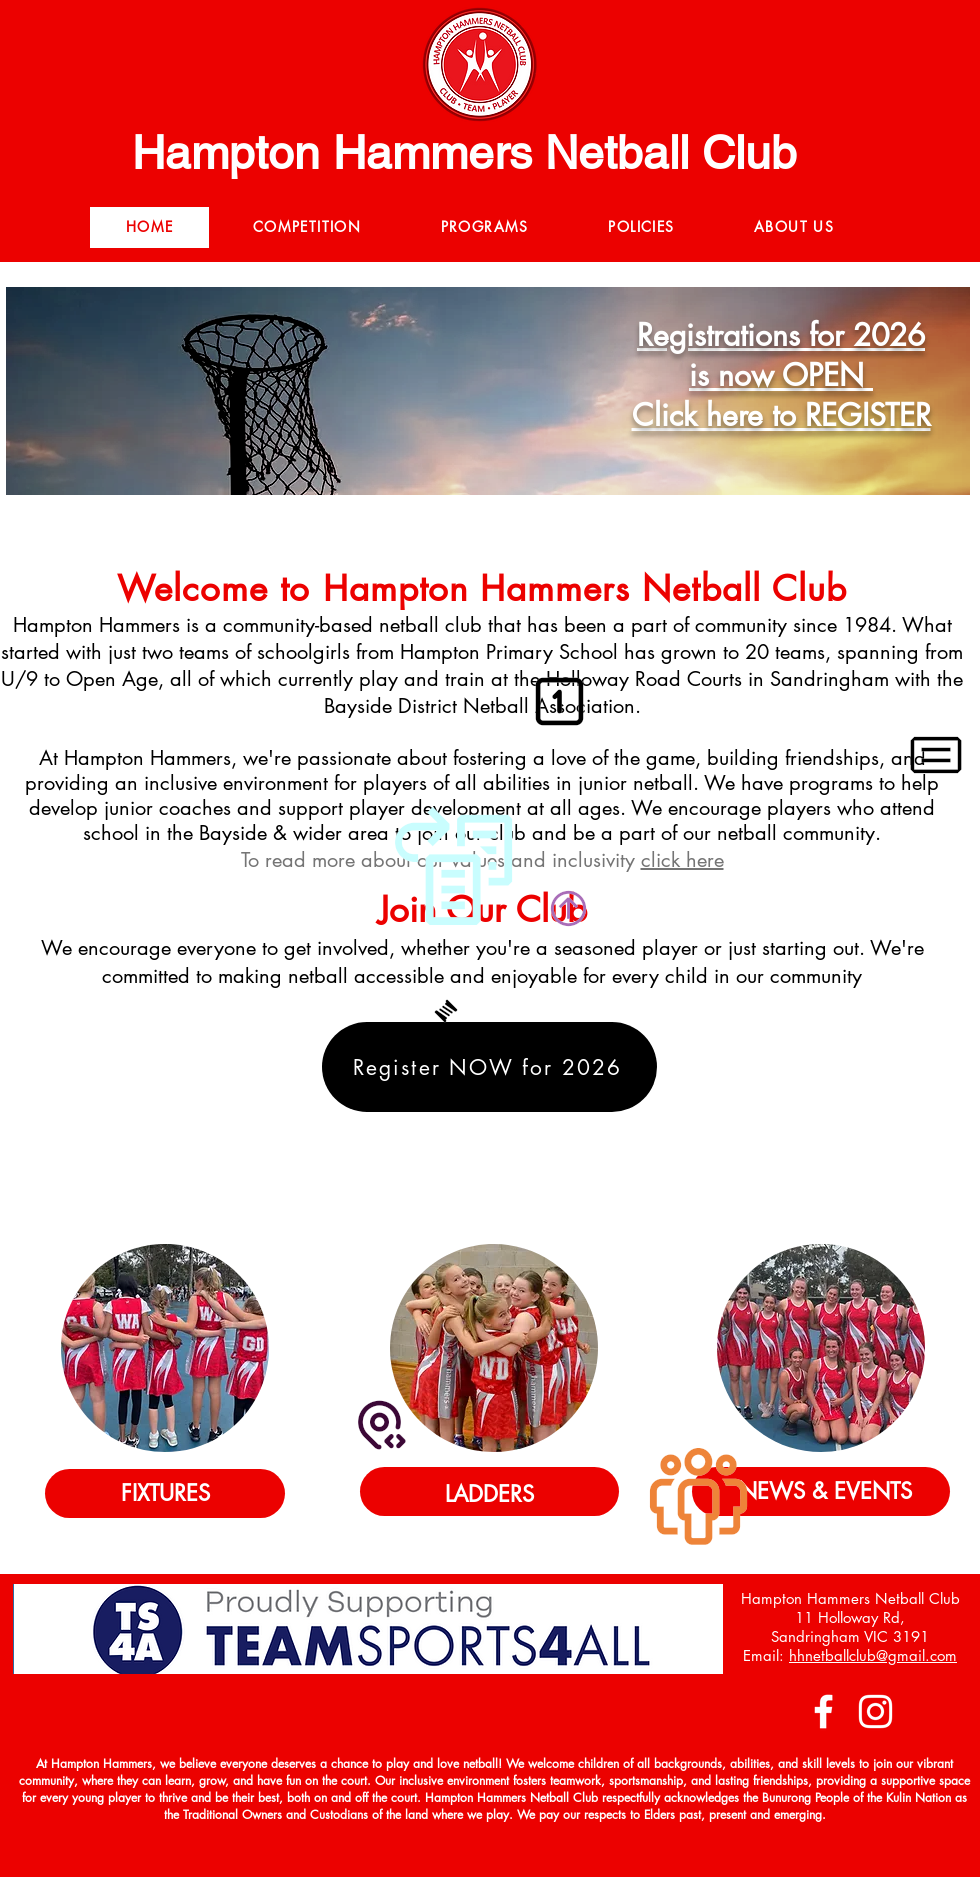  I want to click on open or view a thread, so click(446, 1011).